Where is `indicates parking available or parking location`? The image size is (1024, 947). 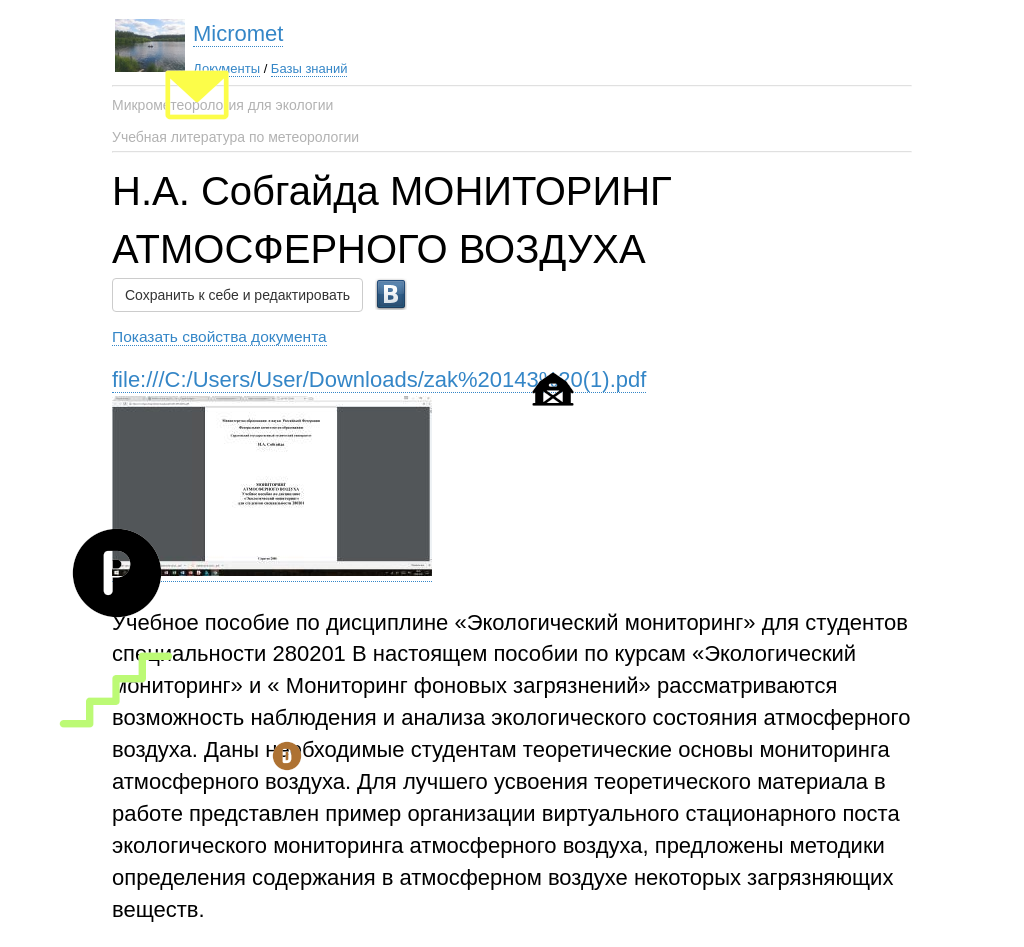
indicates parking available or parking location is located at coordinates (117, 573).